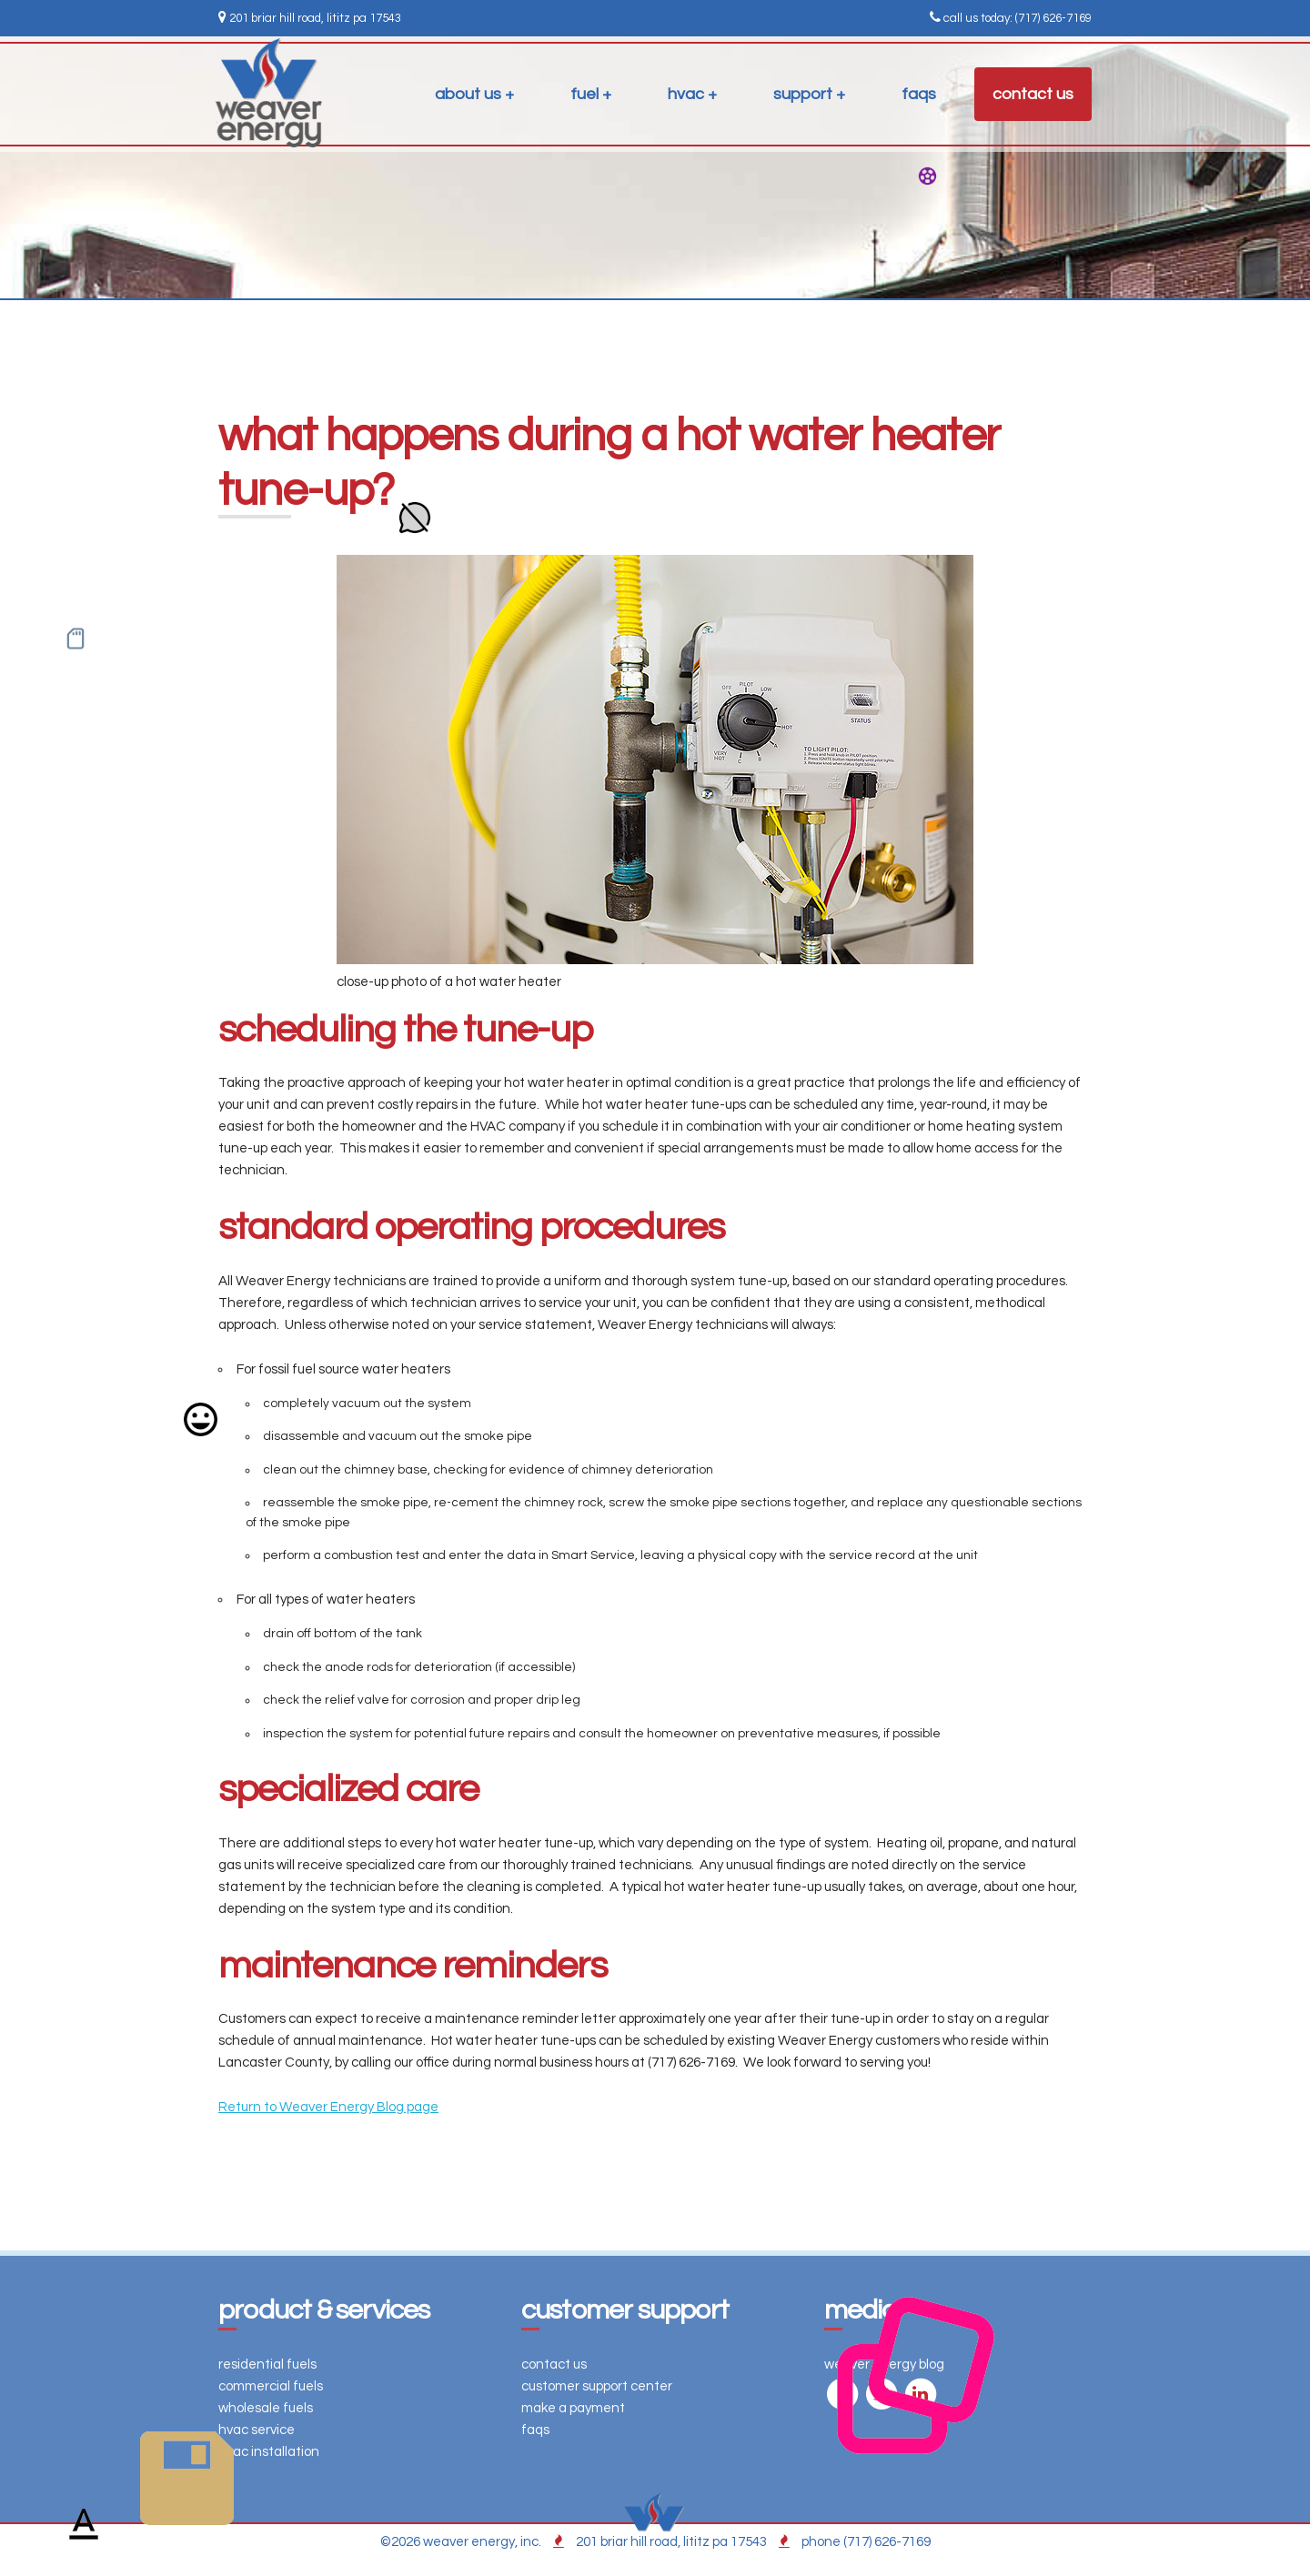 This screenshot has width=1310, height=2576. What do you see at coordinates (84, 2525) in the screenshot?
I see `format or style text` at bounding box center [84, 2525].